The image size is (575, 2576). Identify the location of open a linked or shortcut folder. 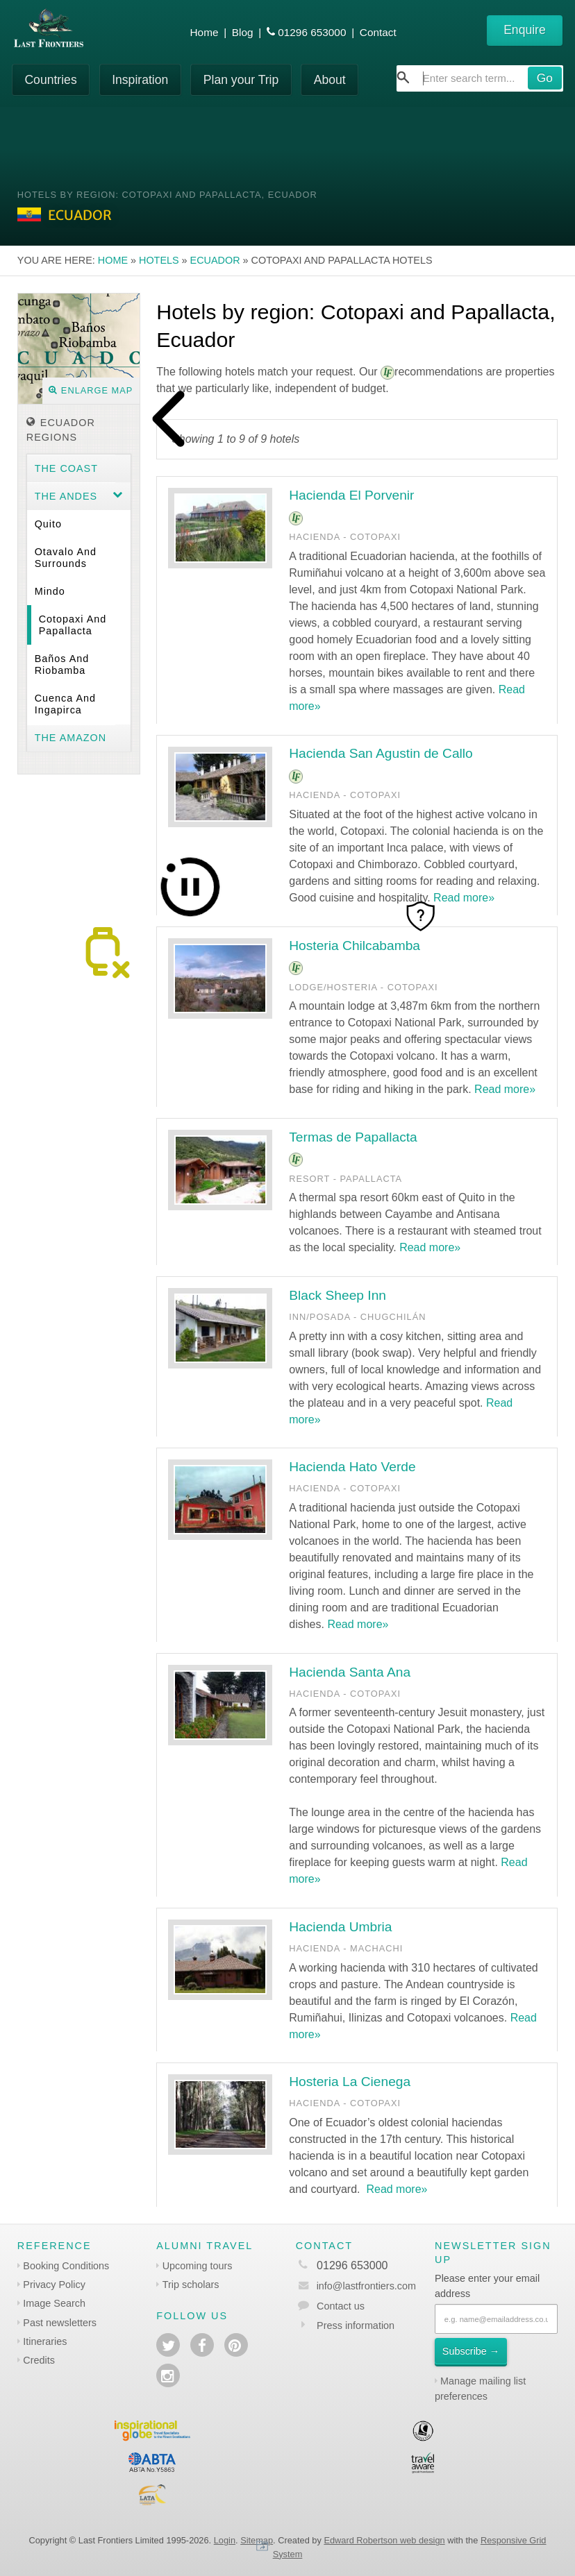
(262, 2545).